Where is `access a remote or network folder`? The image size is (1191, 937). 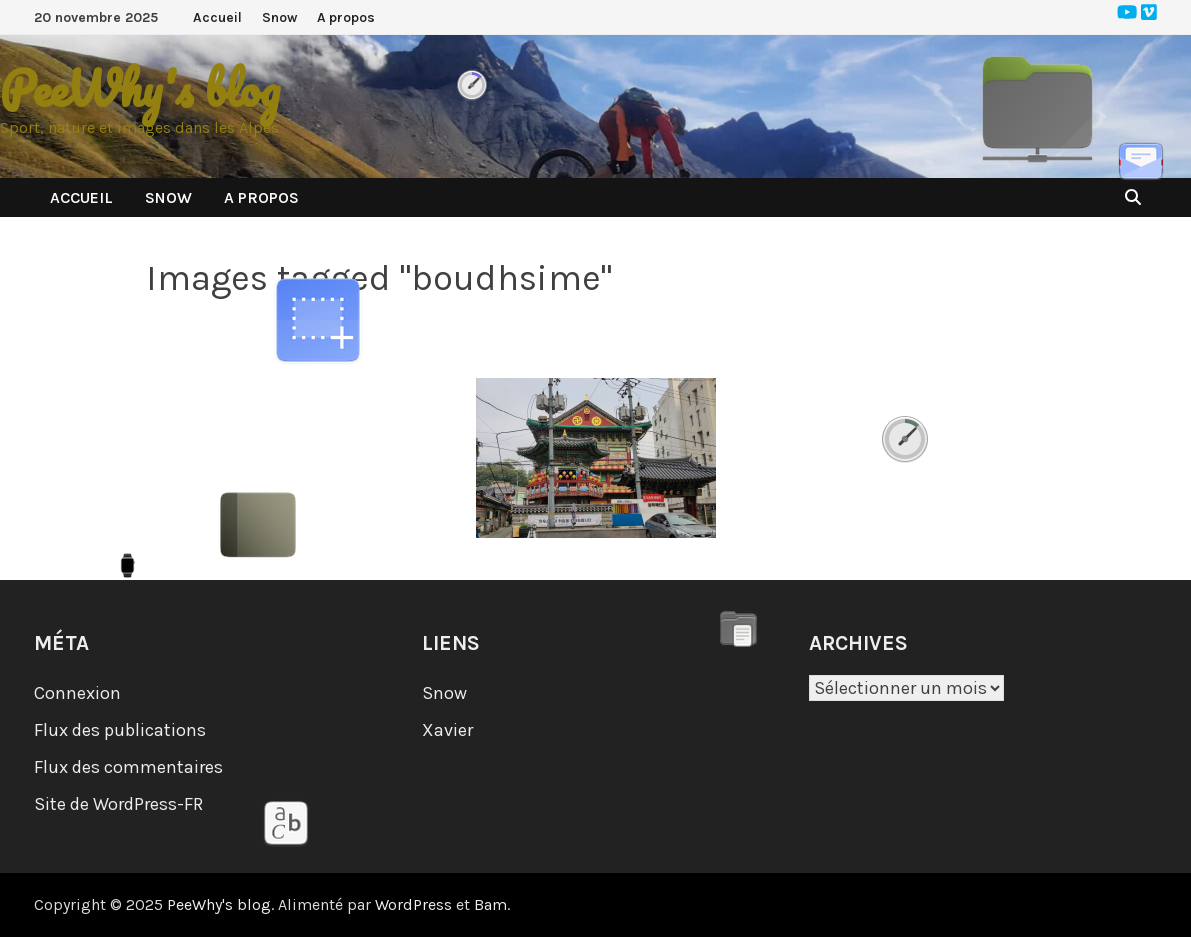 access a remote or network folder is located at coordinates (1037, 107).